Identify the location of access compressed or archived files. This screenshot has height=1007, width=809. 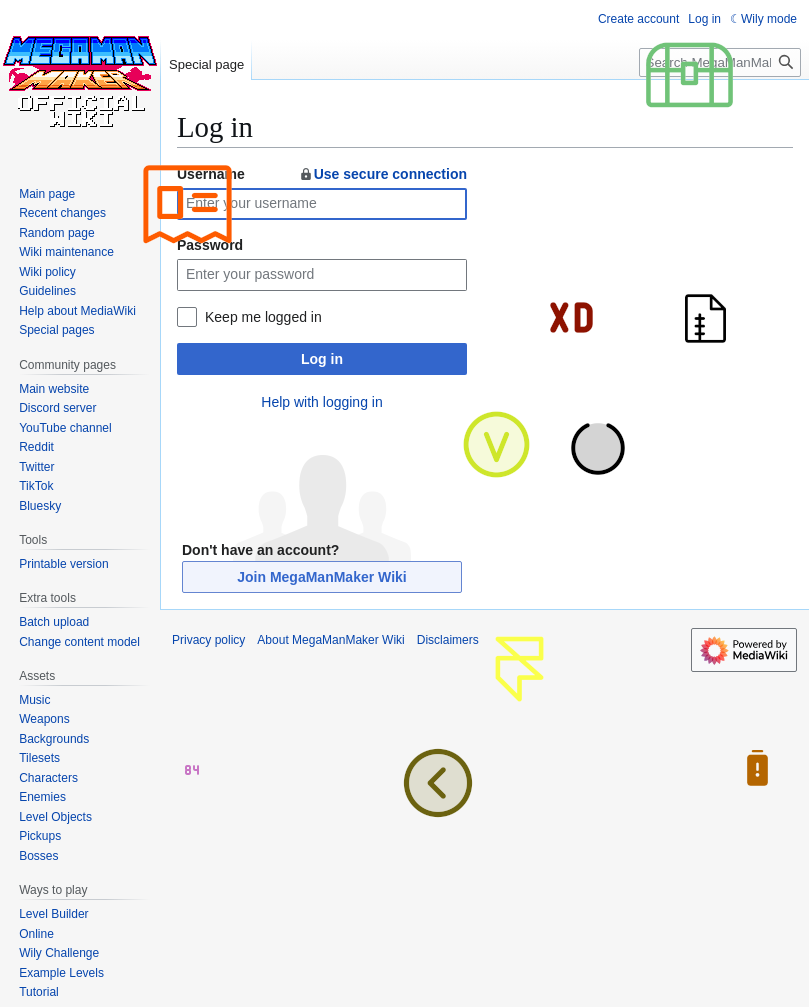
(705, 318).